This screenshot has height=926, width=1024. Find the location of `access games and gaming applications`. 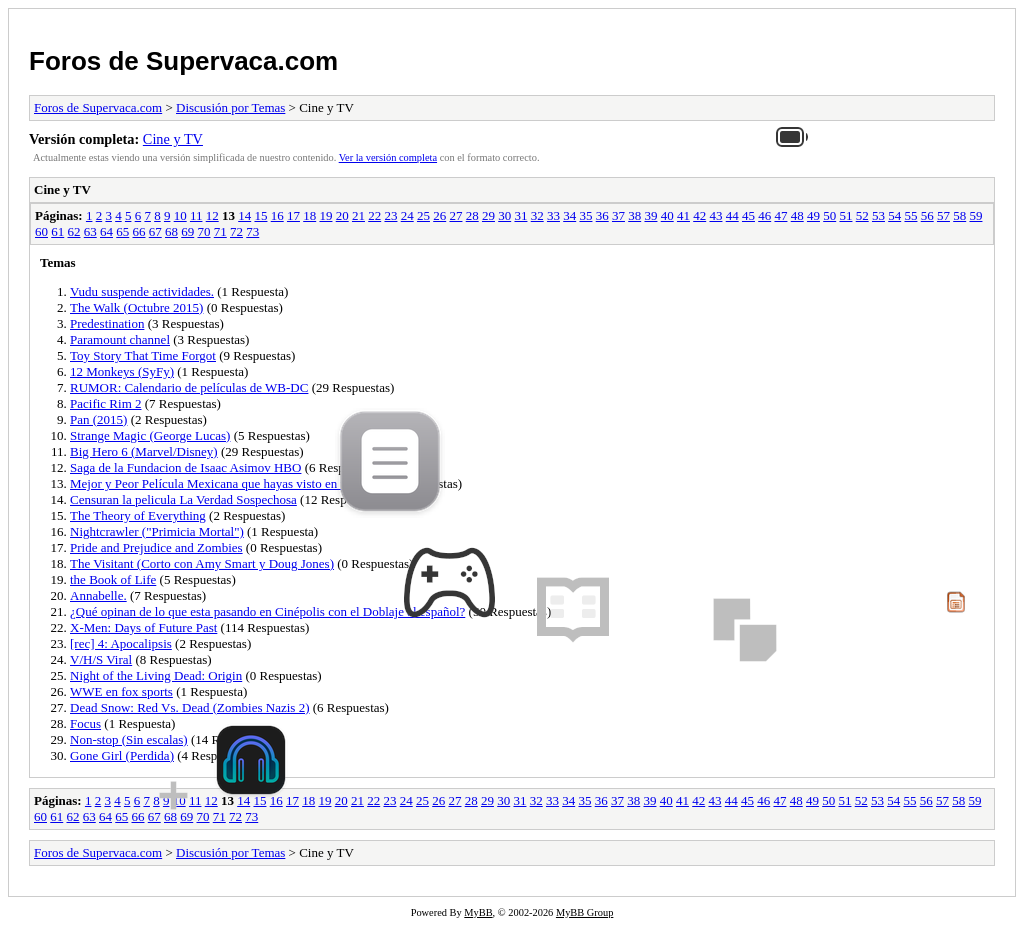

access games and gaming applications is located at coordinates (449, 582).